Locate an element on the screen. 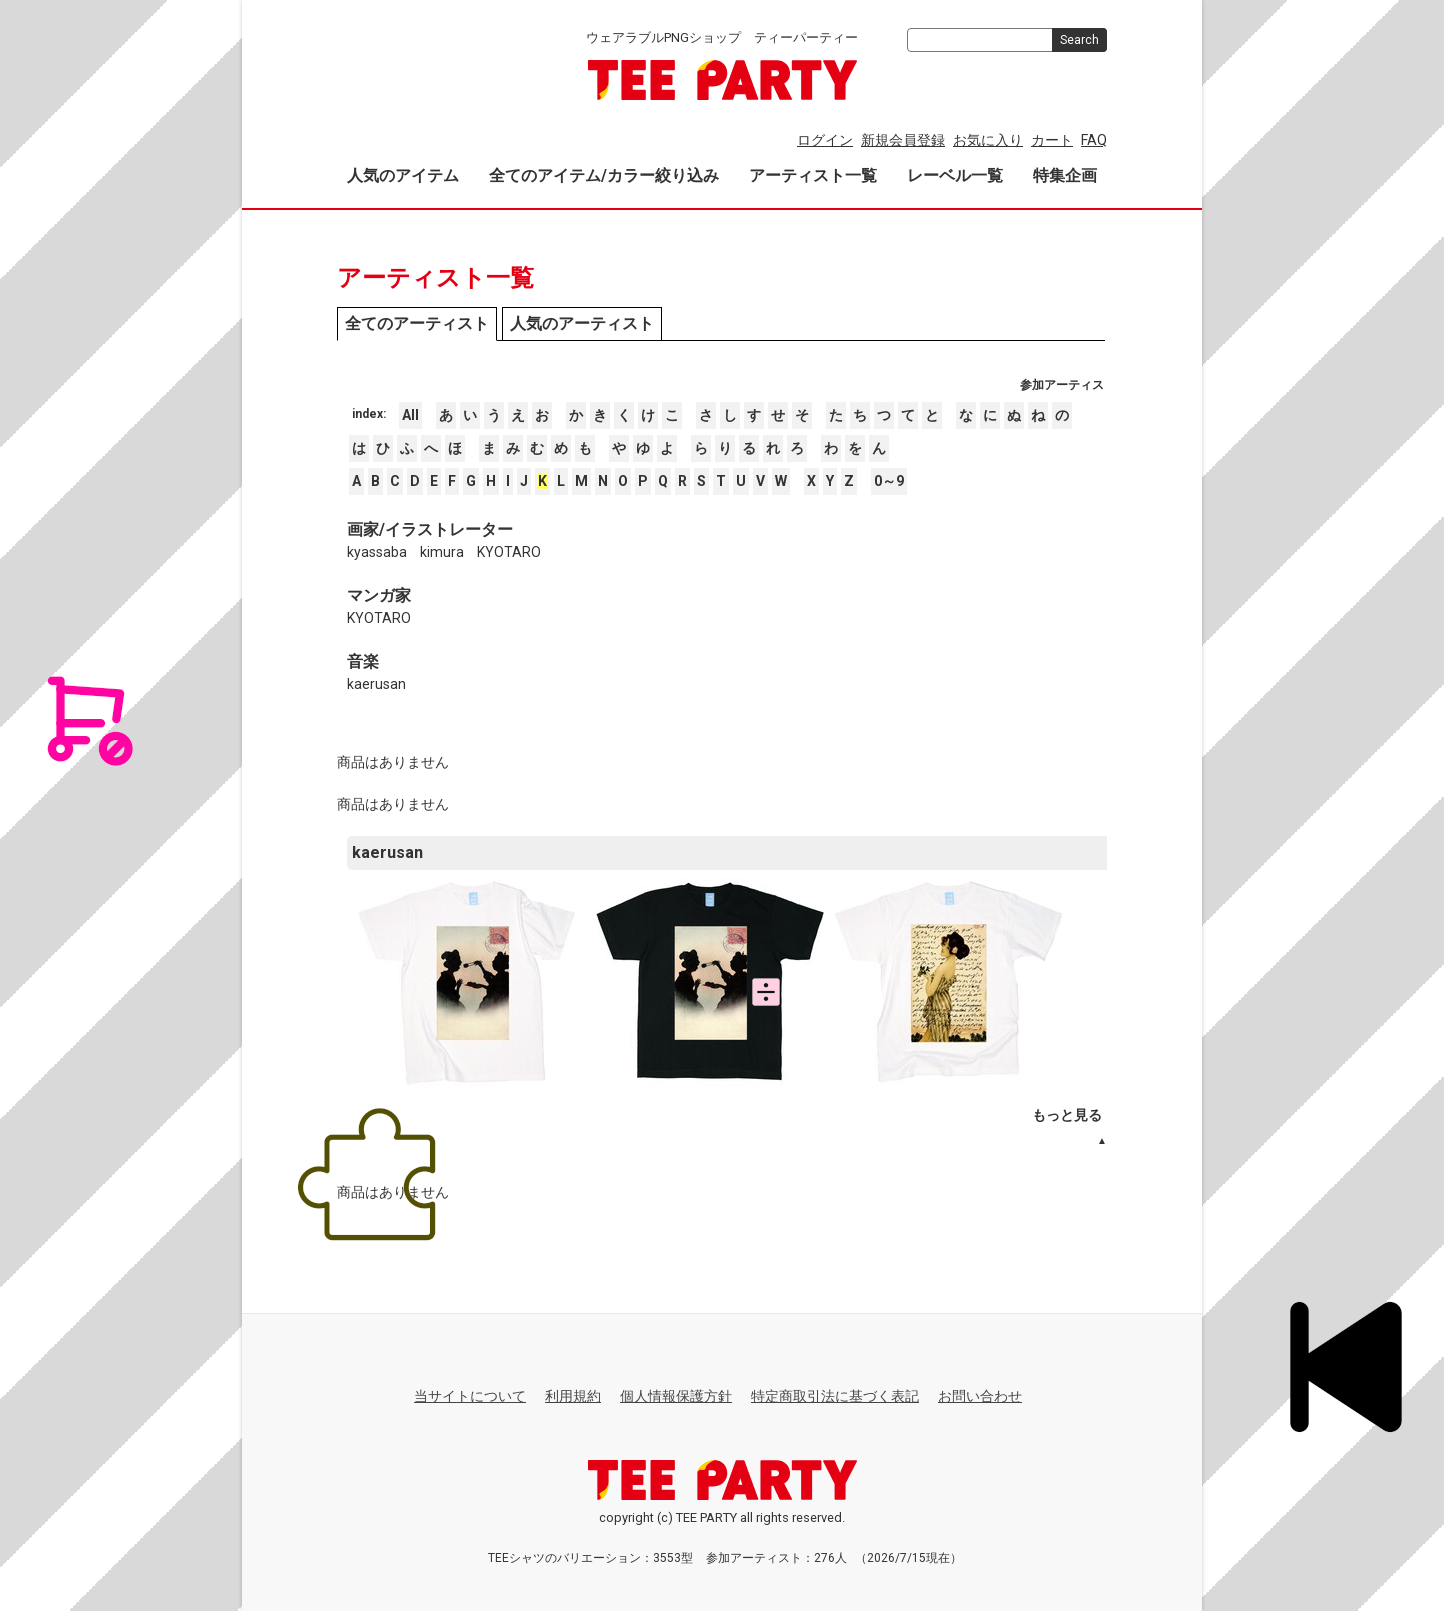  perform division calculation is located at coordinates (766, 992).